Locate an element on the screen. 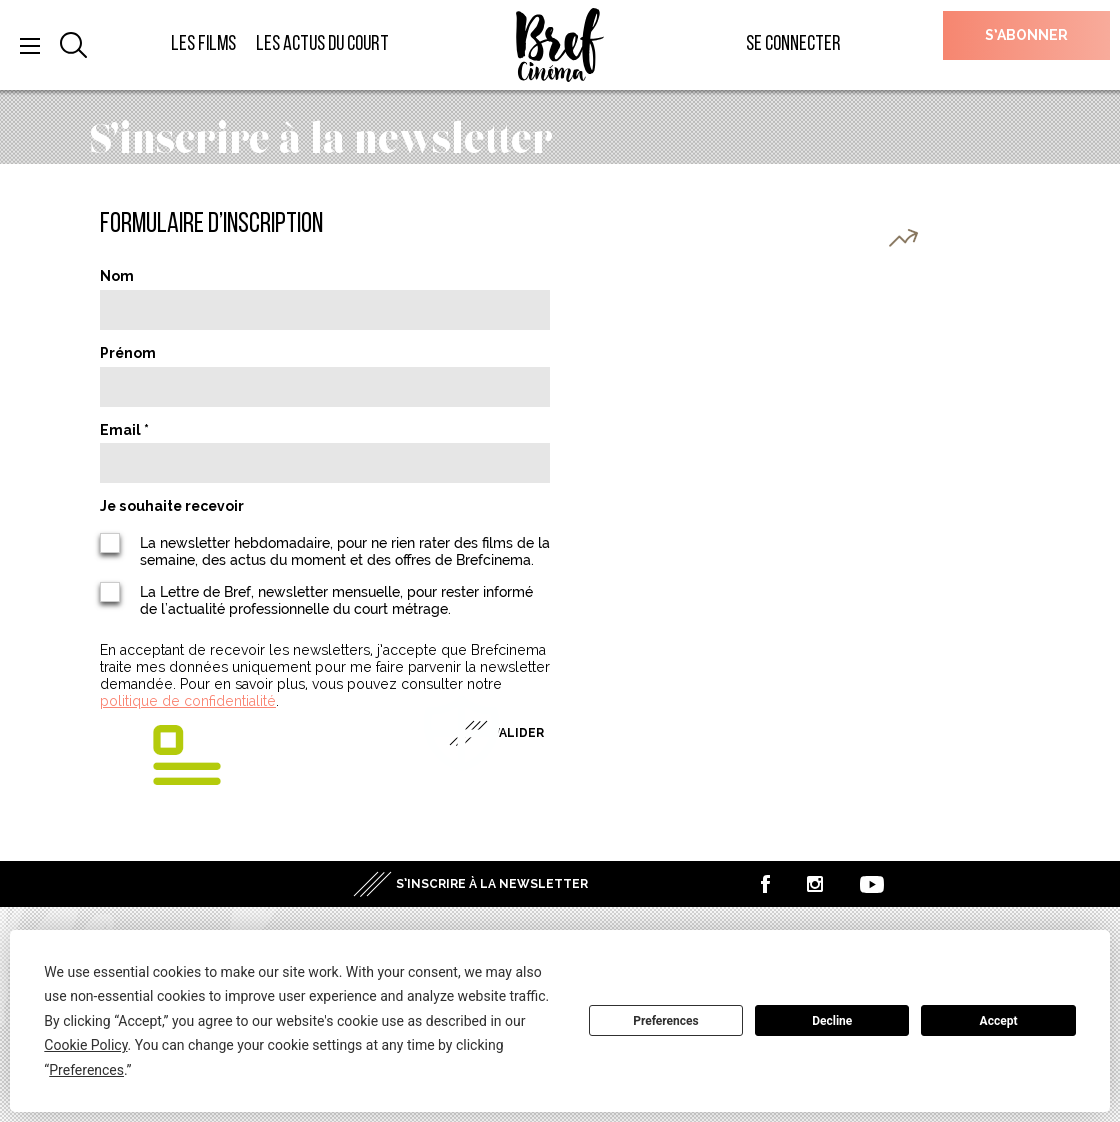 This screenshot has height=1122, width=1120. privacy or security settings with multiple protection layers is located at coordinates (461, 733).